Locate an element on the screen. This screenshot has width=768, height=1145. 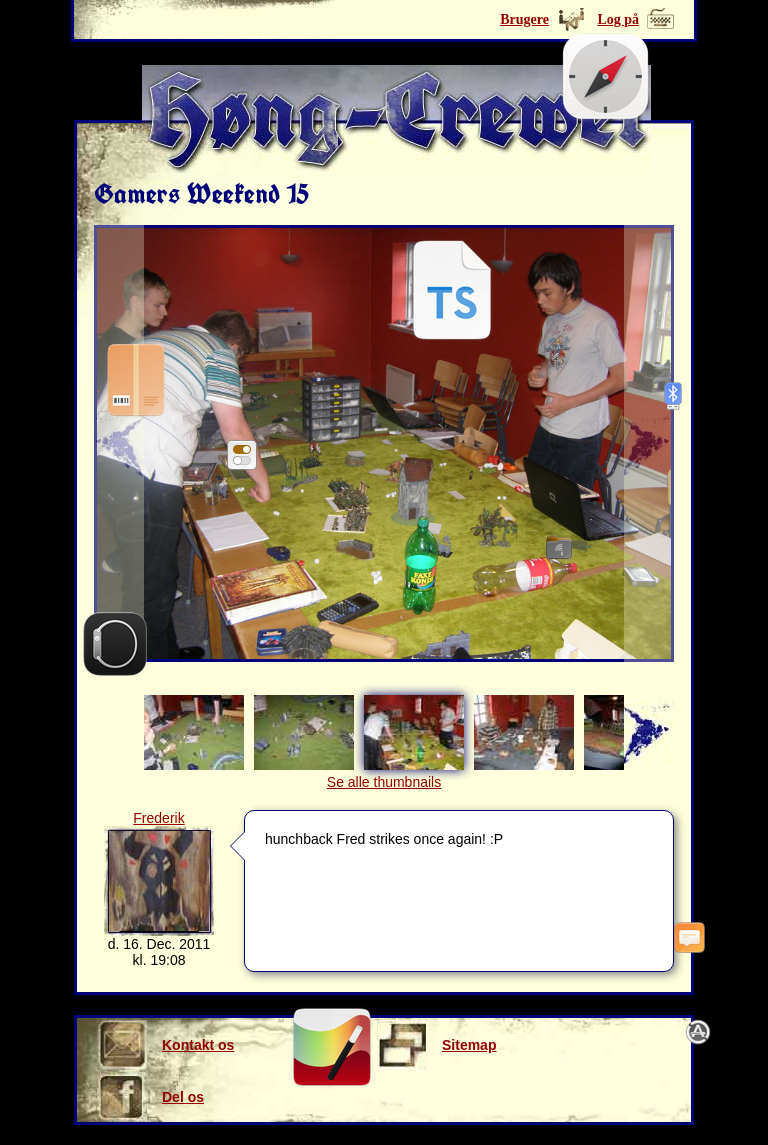
open your insync synced folder is located at coordinates (559, 547).